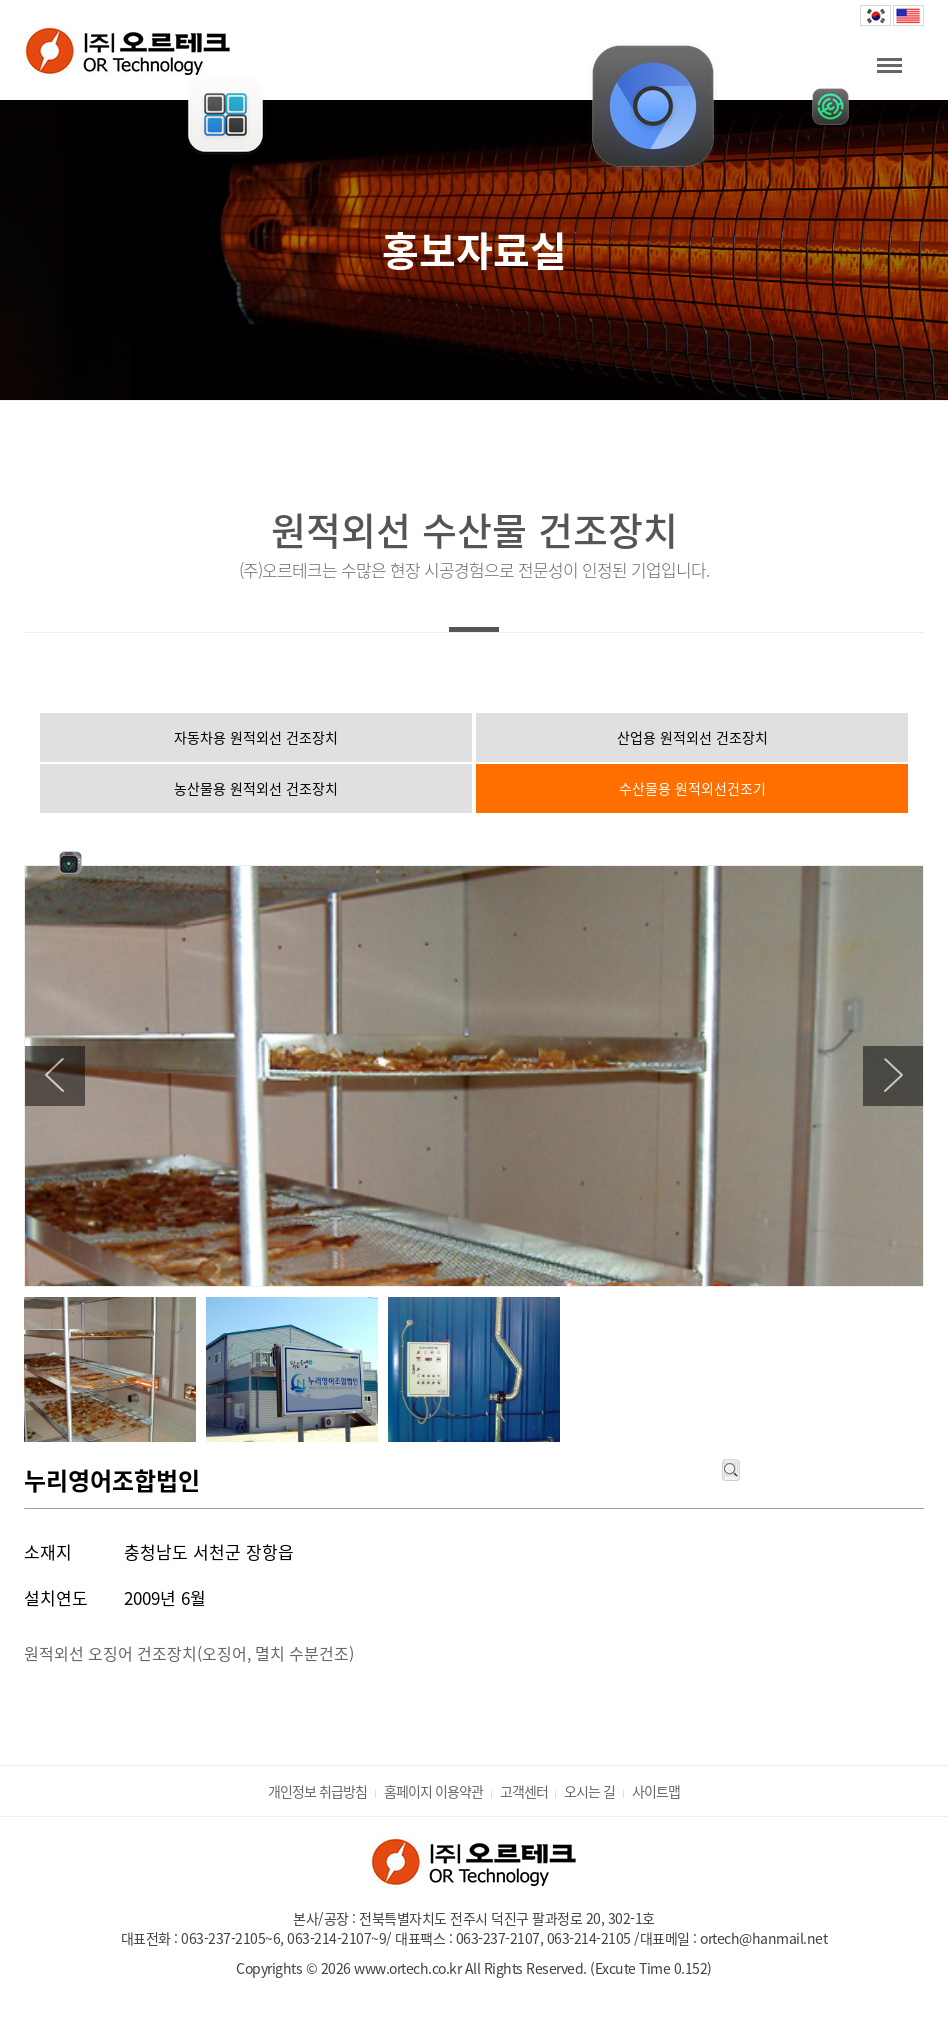 The height and width of the screenshot is (2035, 948). Describe the element at coordinates (70, 862) in the screenshot. I see `open Echo app` at that location.